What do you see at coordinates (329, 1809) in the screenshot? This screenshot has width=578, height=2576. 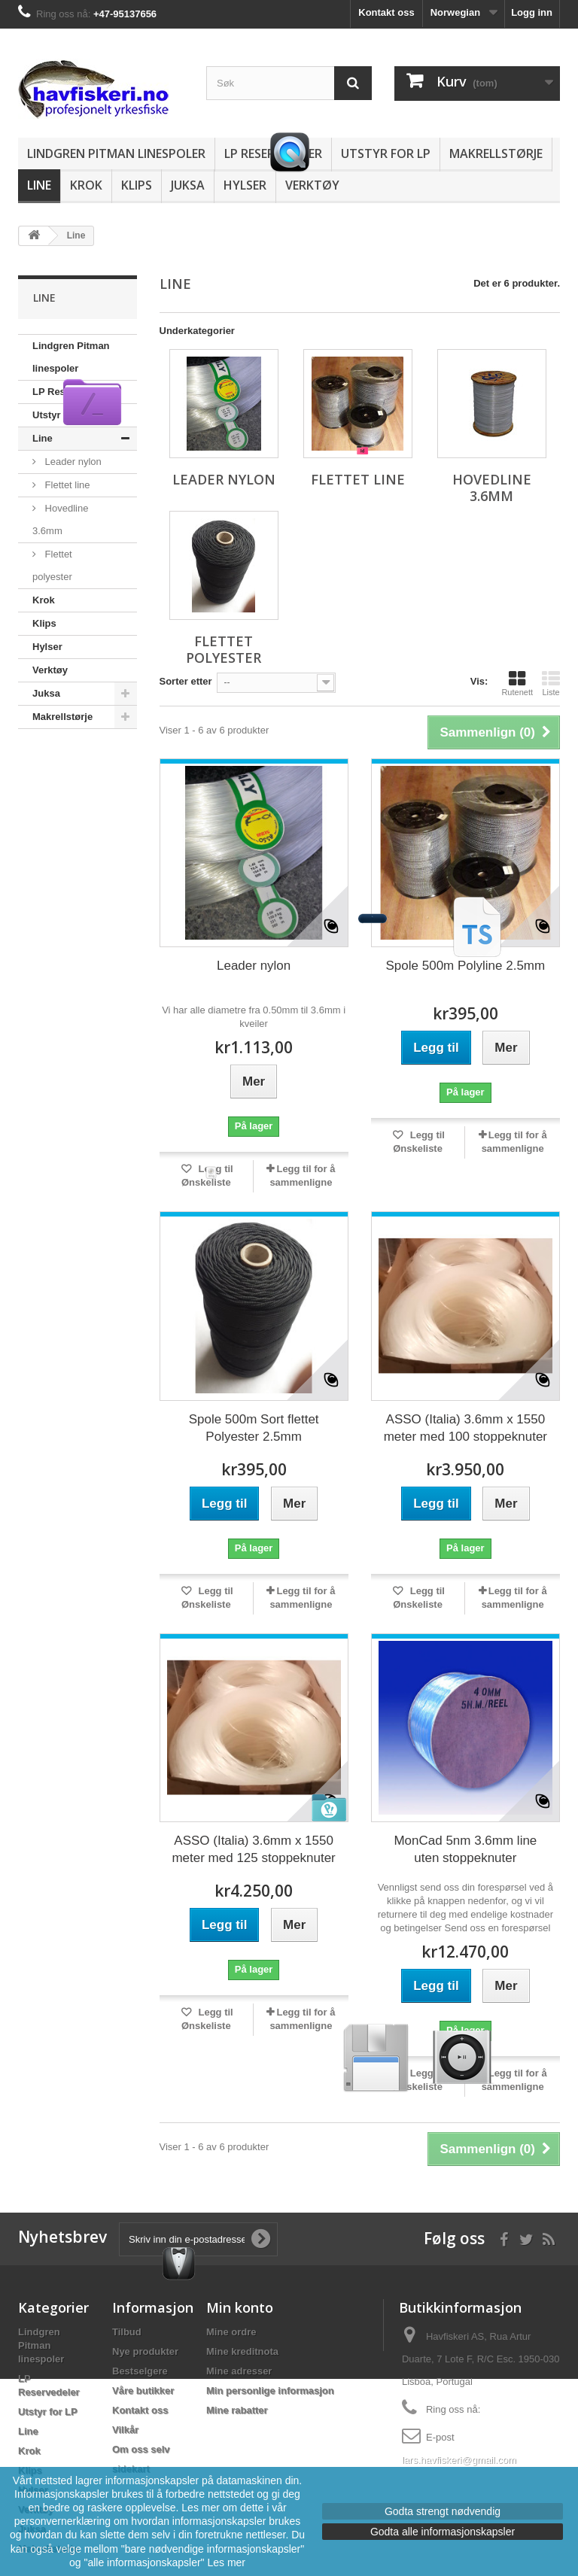 I see `open Pop!_OS system folder` at bounding box center [329, 1809].